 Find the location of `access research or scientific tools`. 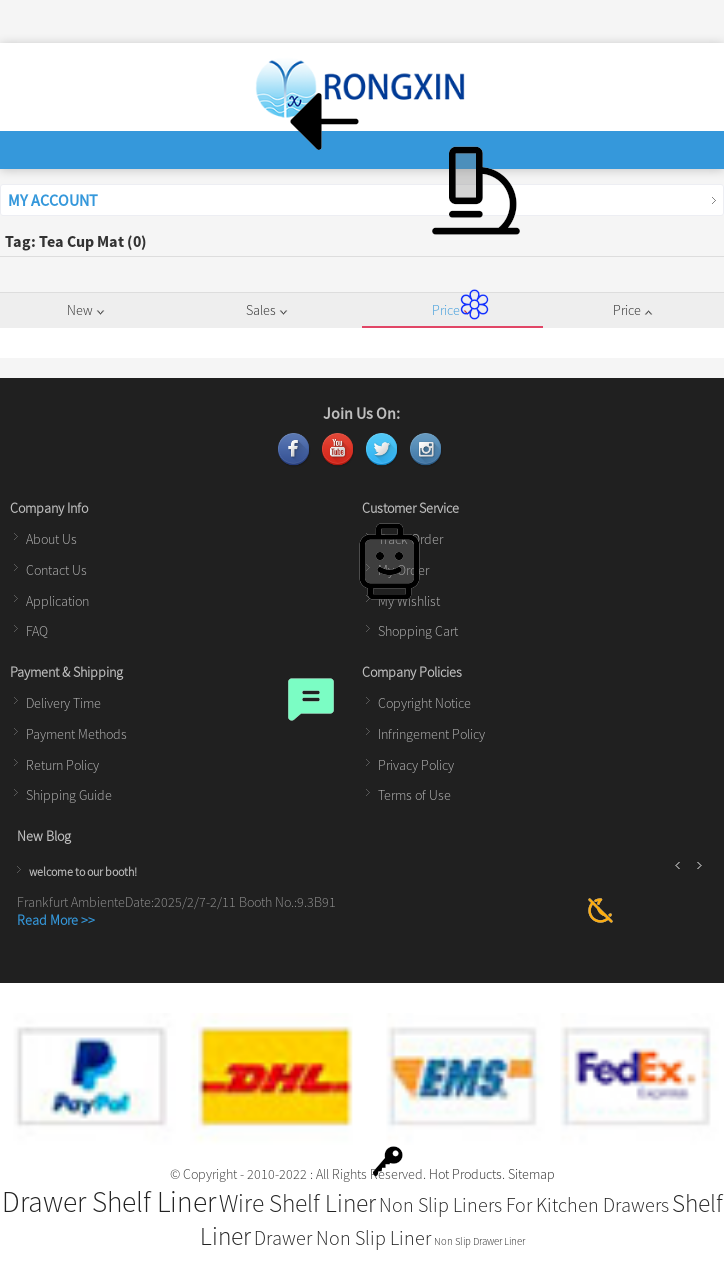

access research or scientific tools is located at coordinates (476, 194).